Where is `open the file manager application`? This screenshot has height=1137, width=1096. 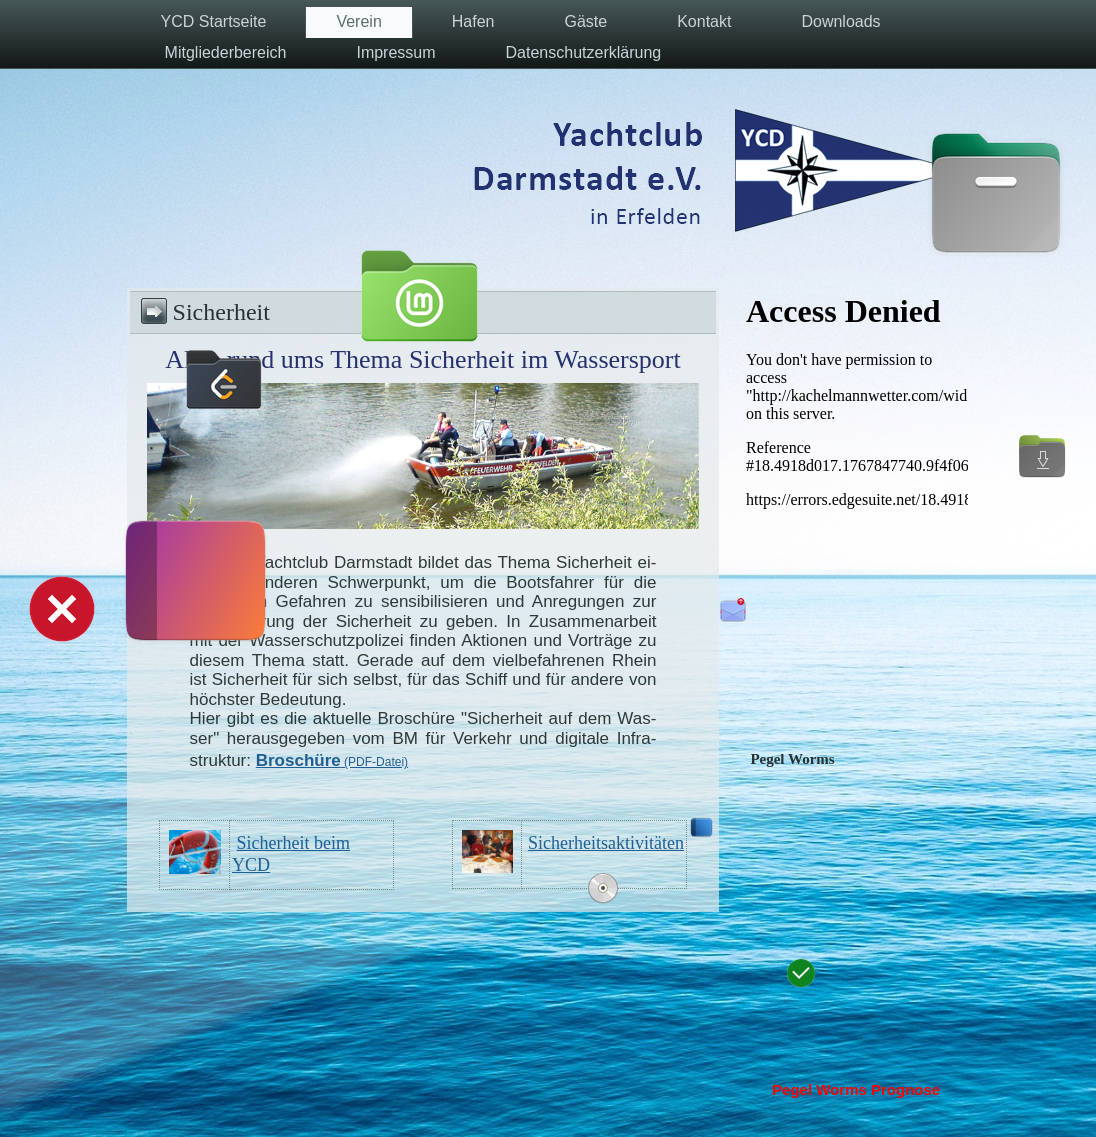 open the file manager application is located at coordinates (996, 193).